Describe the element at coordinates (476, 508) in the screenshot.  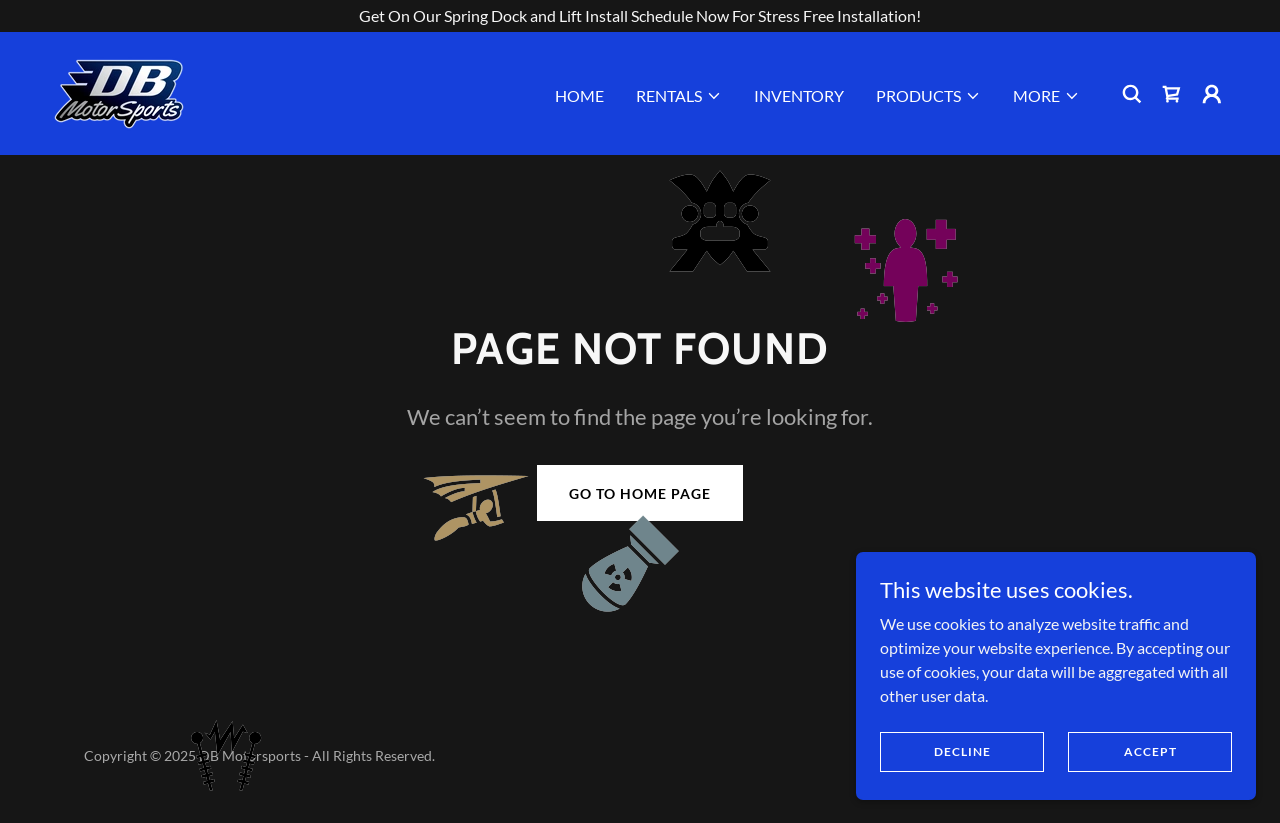
I see `access hang gliding or aerial sports activities` at that location.